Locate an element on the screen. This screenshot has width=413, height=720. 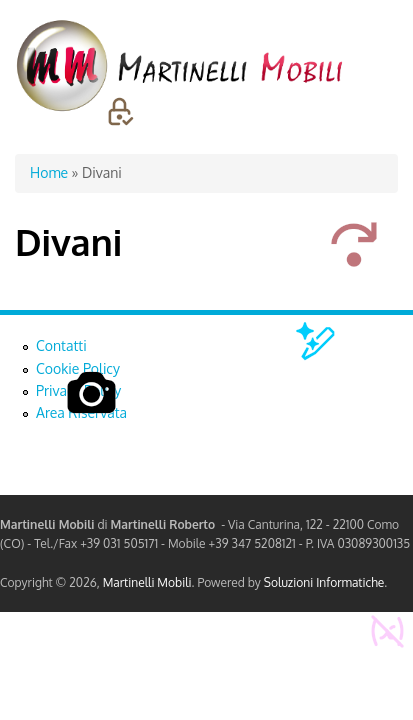
take a photo is located at coordinates (91, 392).